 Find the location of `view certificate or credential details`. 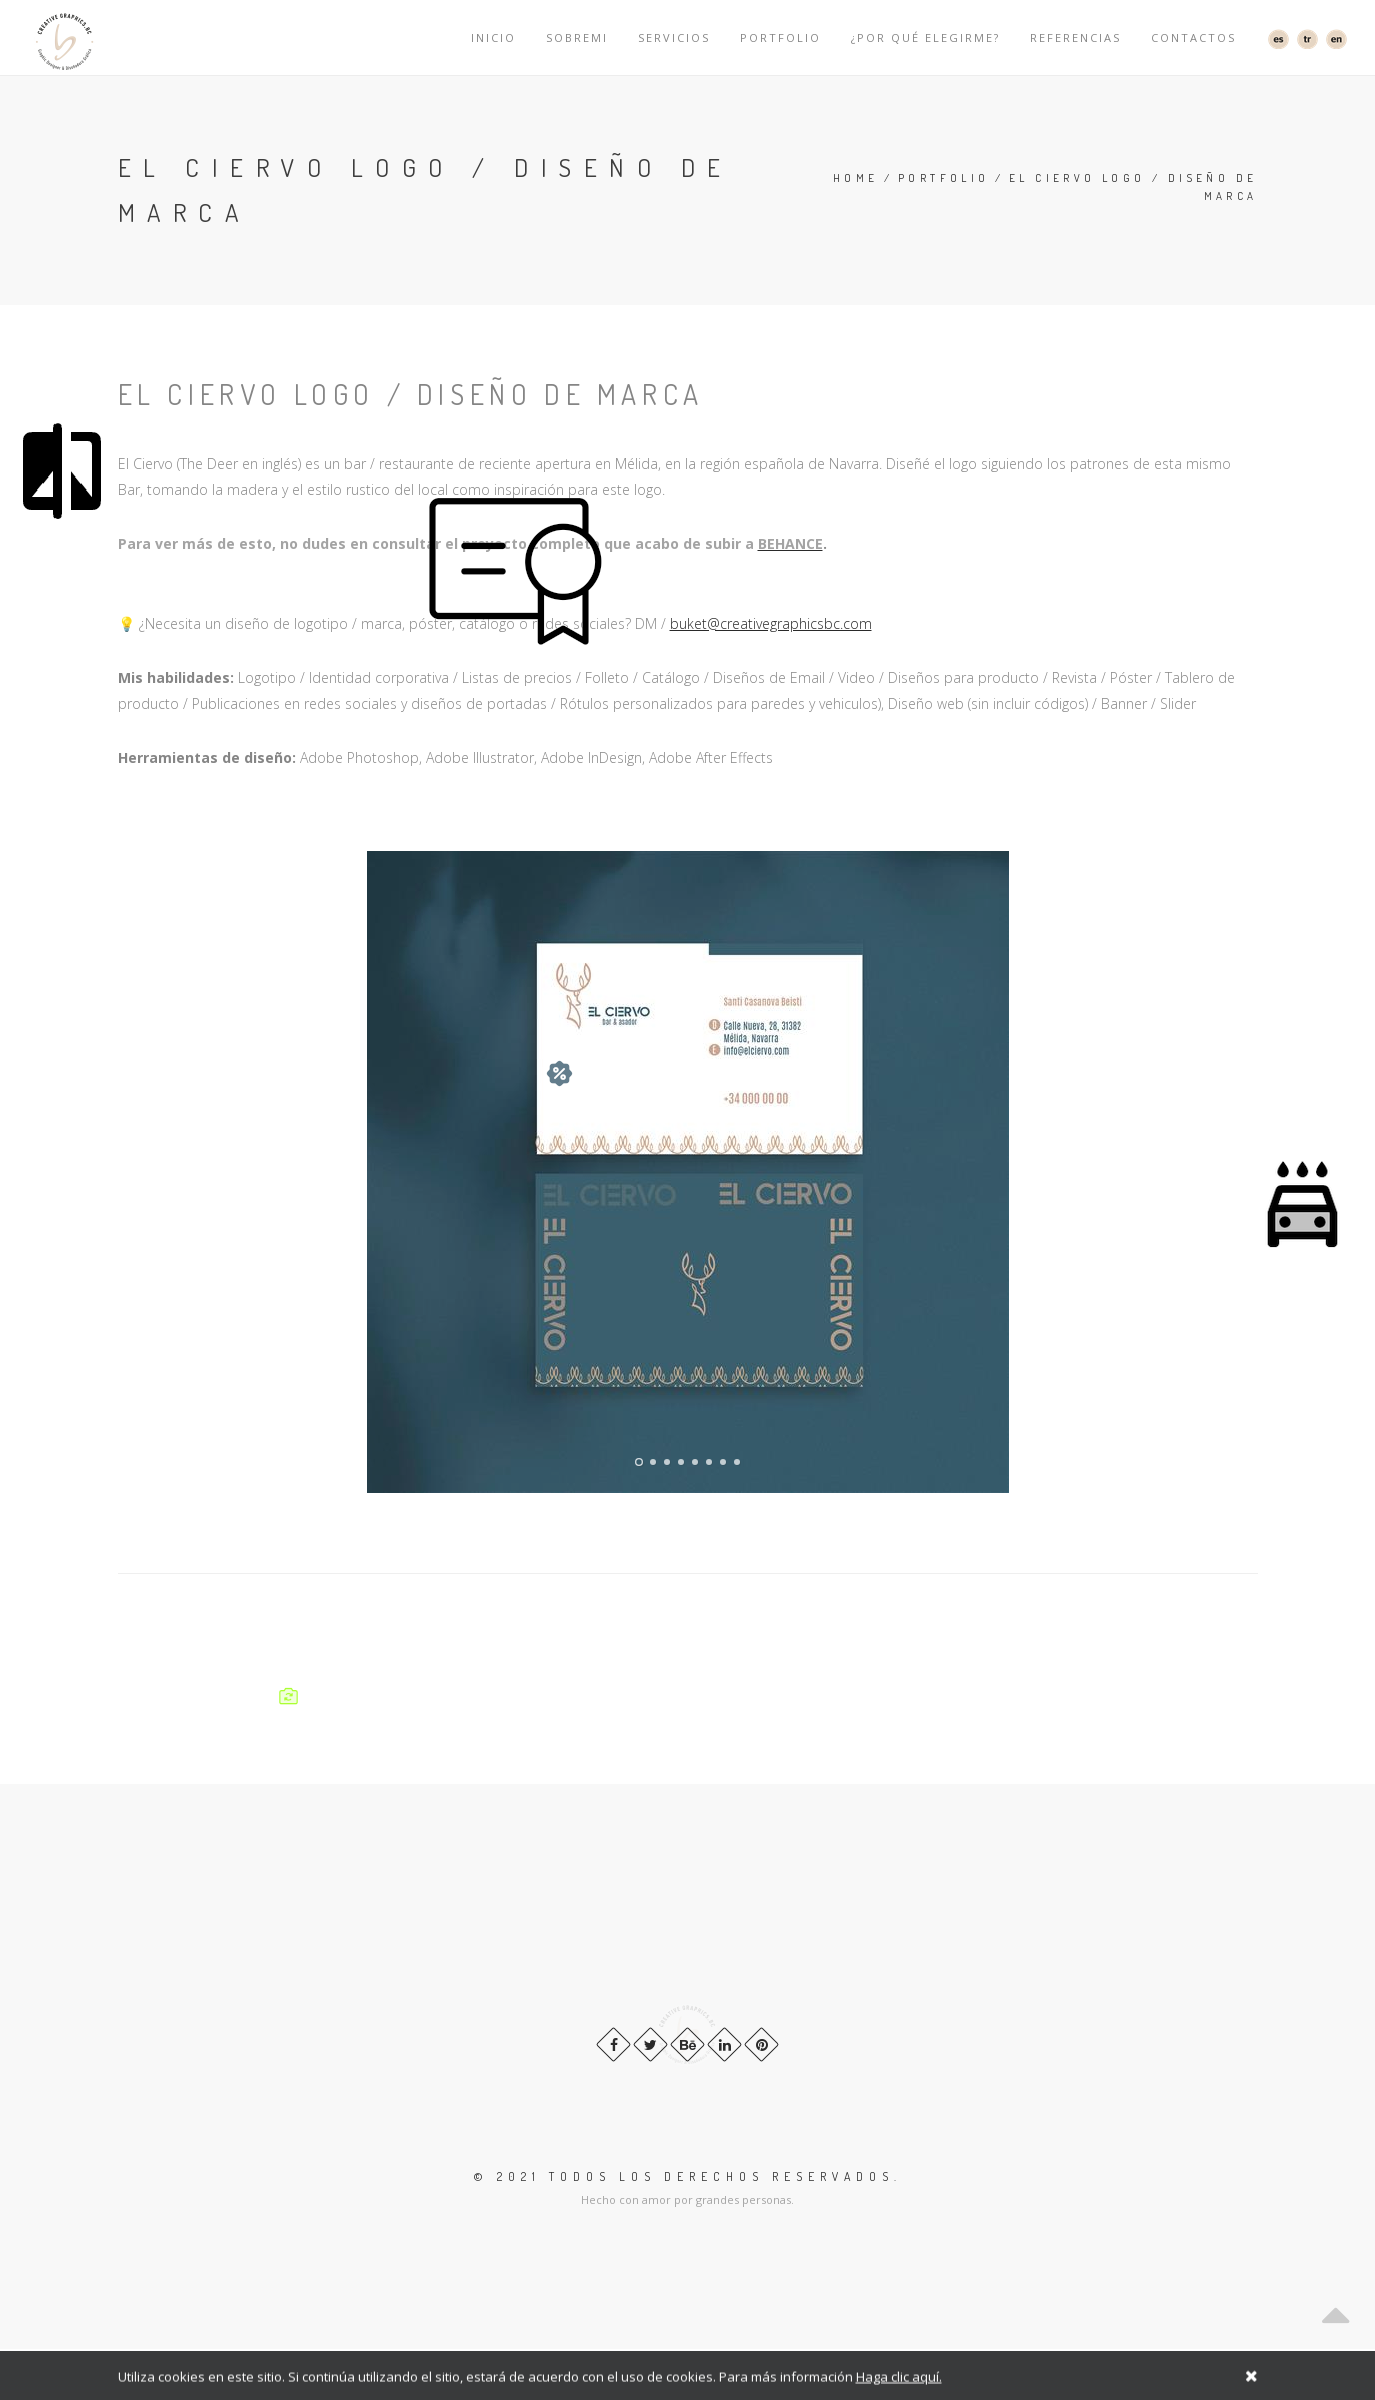

view certificate or credential details is located at coordinates (509, 565).